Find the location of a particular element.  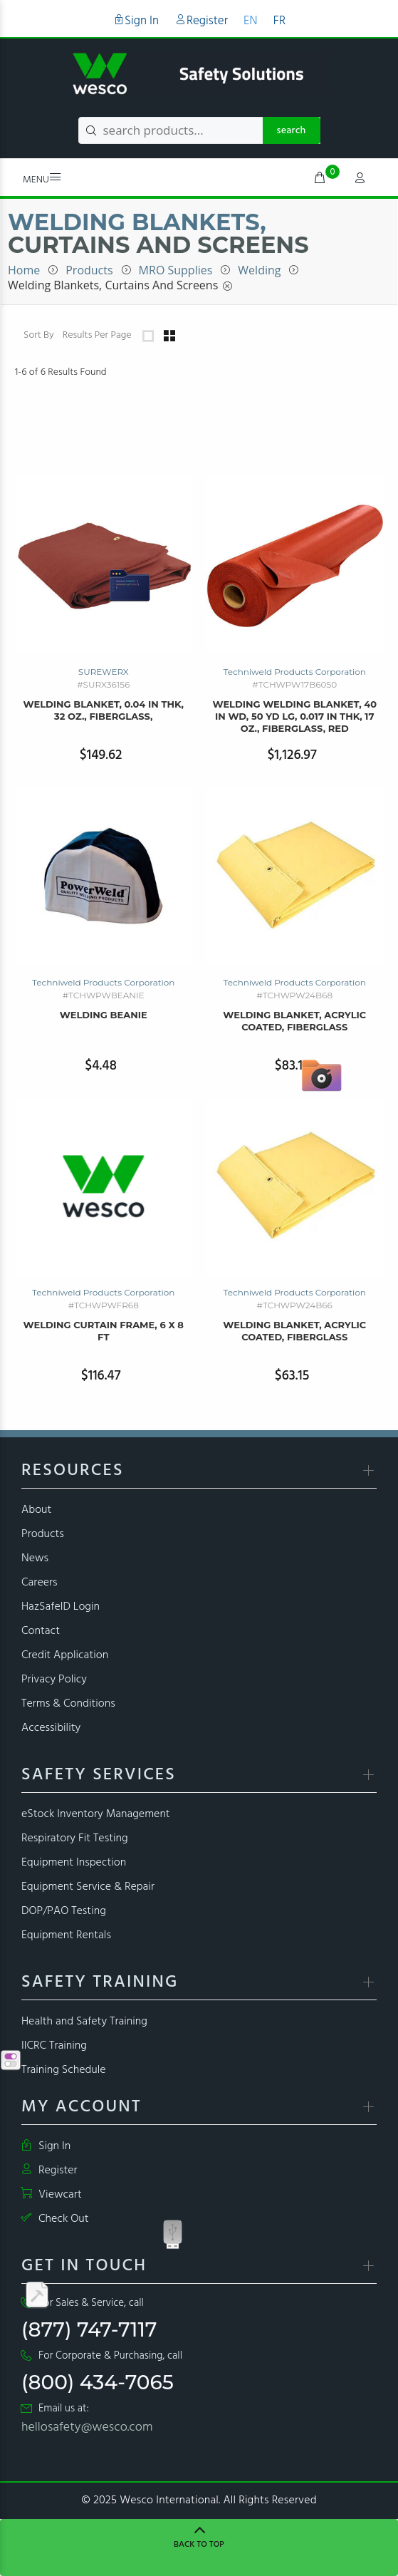

open programming projects folder is located at coordinates (130, 586).